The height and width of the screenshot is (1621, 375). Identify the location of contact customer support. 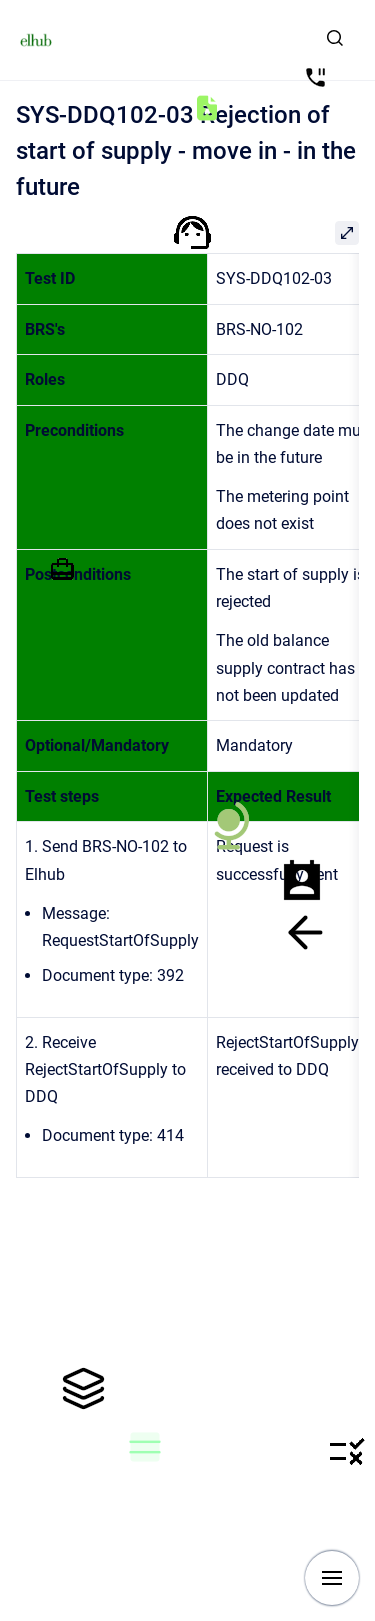
(192, 232).